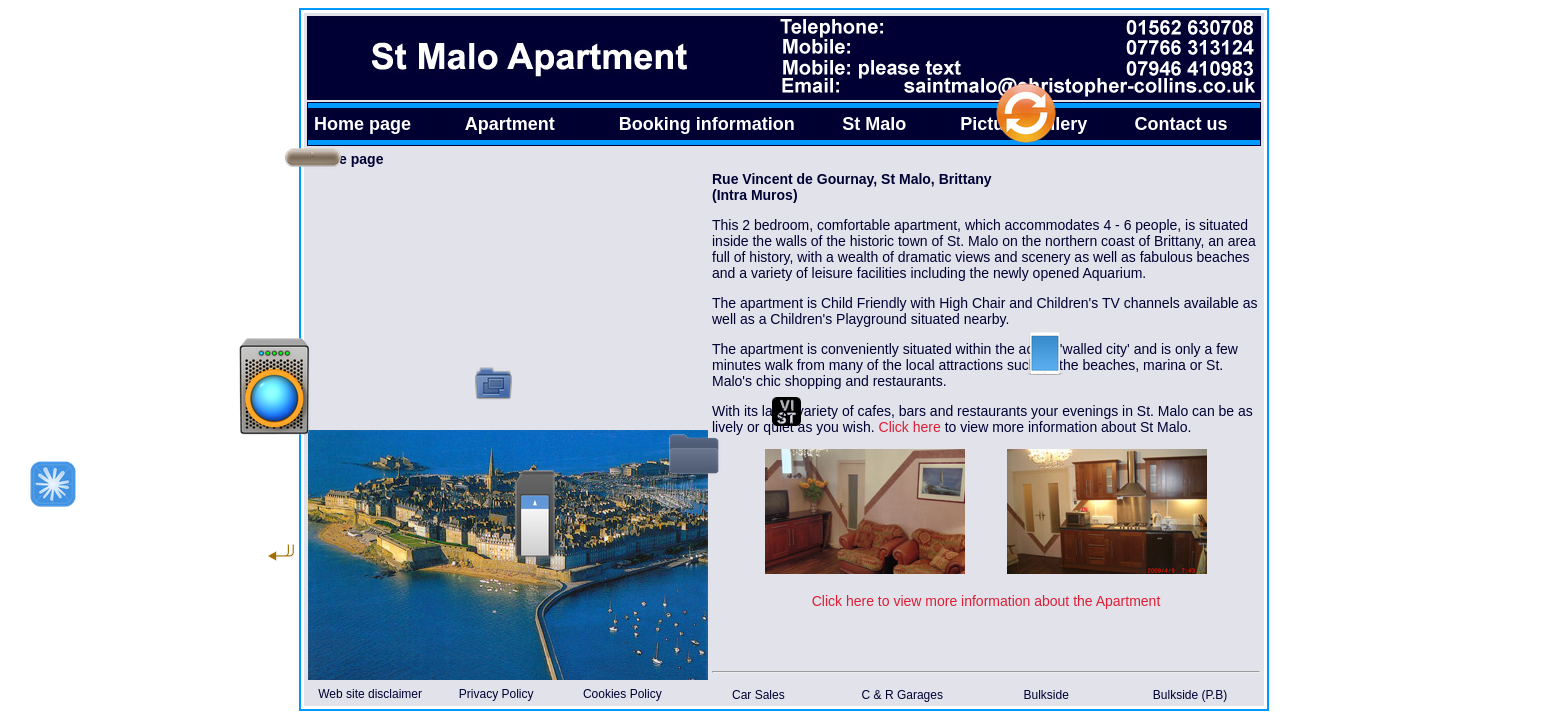 This screenshot has height=720, width=1568. What do you see at coordinates (493, 383) in the screenshot?
I see `access media library content folder` at bounding box center [493, 383].